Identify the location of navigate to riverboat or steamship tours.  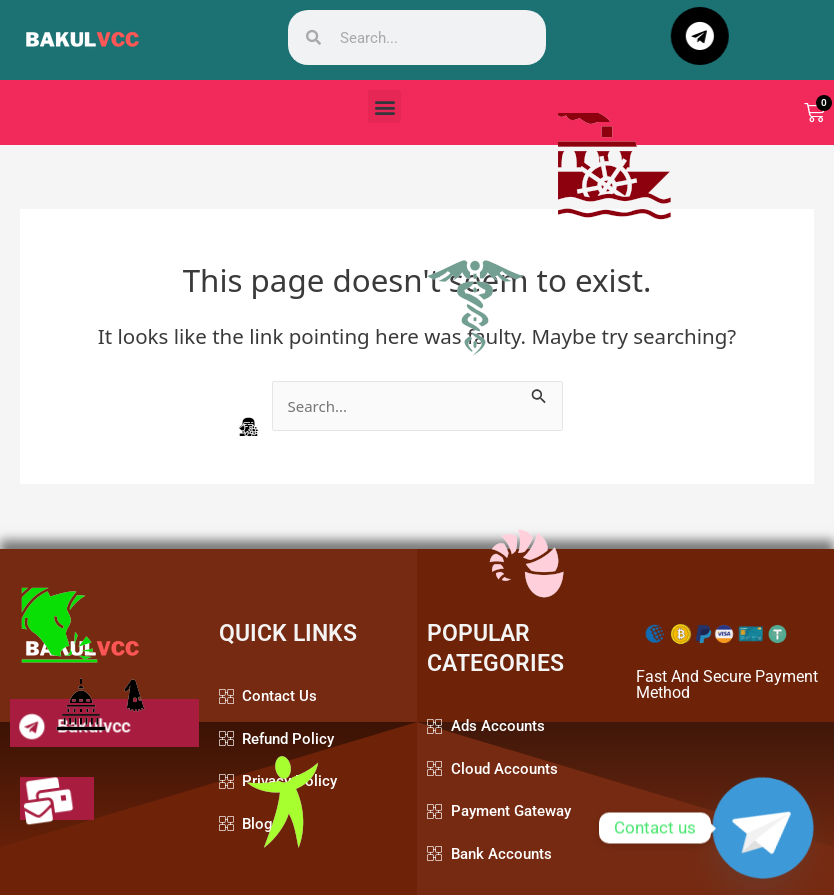
(614, 169).